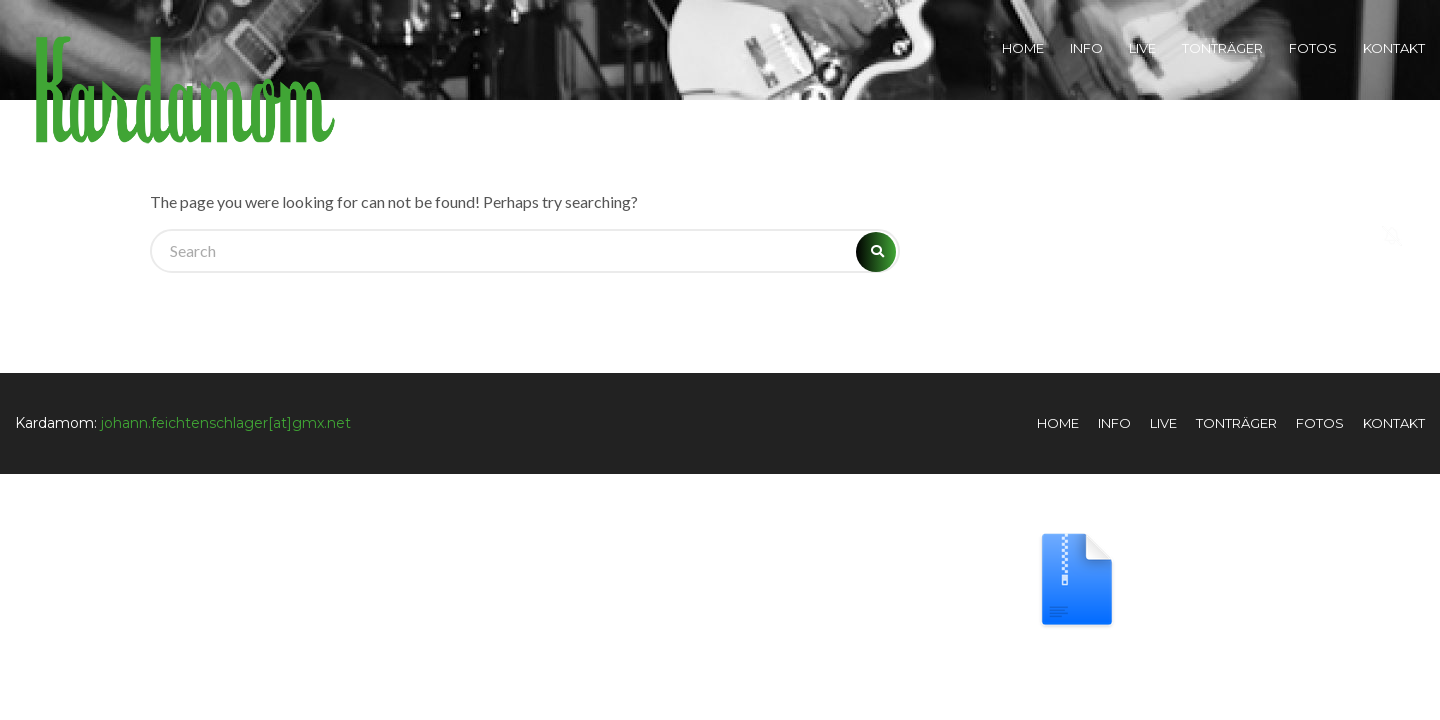  I want to click on a compressed or archived software file, so click(1077, 581).